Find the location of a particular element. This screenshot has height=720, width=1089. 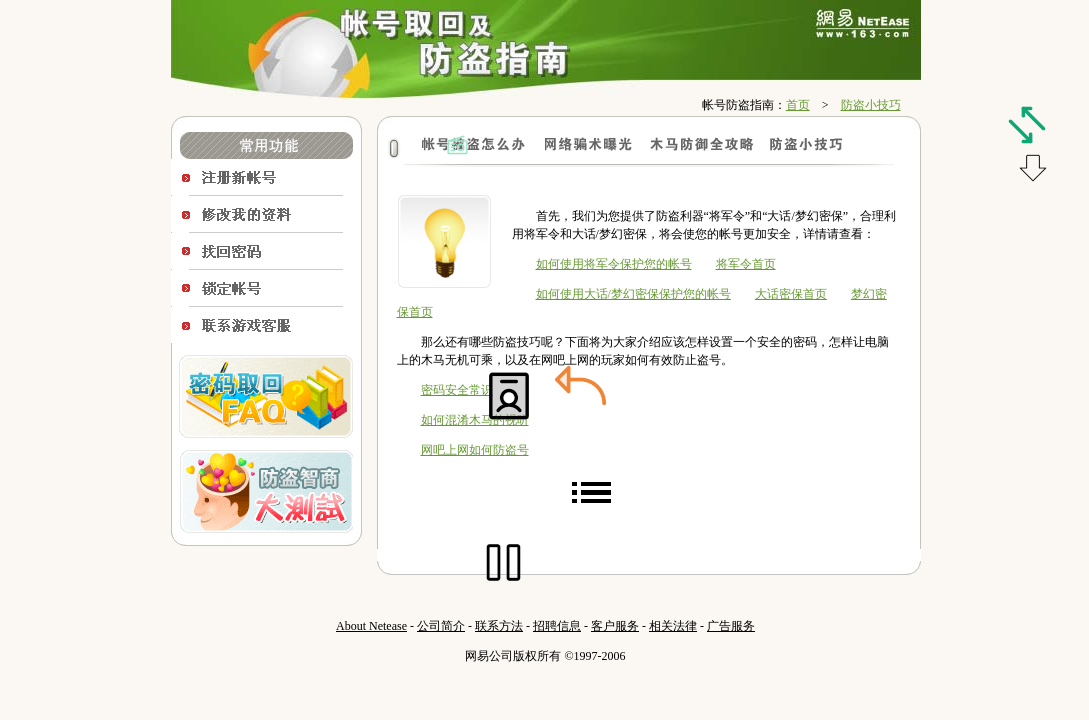

reply to a message is located at coordinates (580, 385).